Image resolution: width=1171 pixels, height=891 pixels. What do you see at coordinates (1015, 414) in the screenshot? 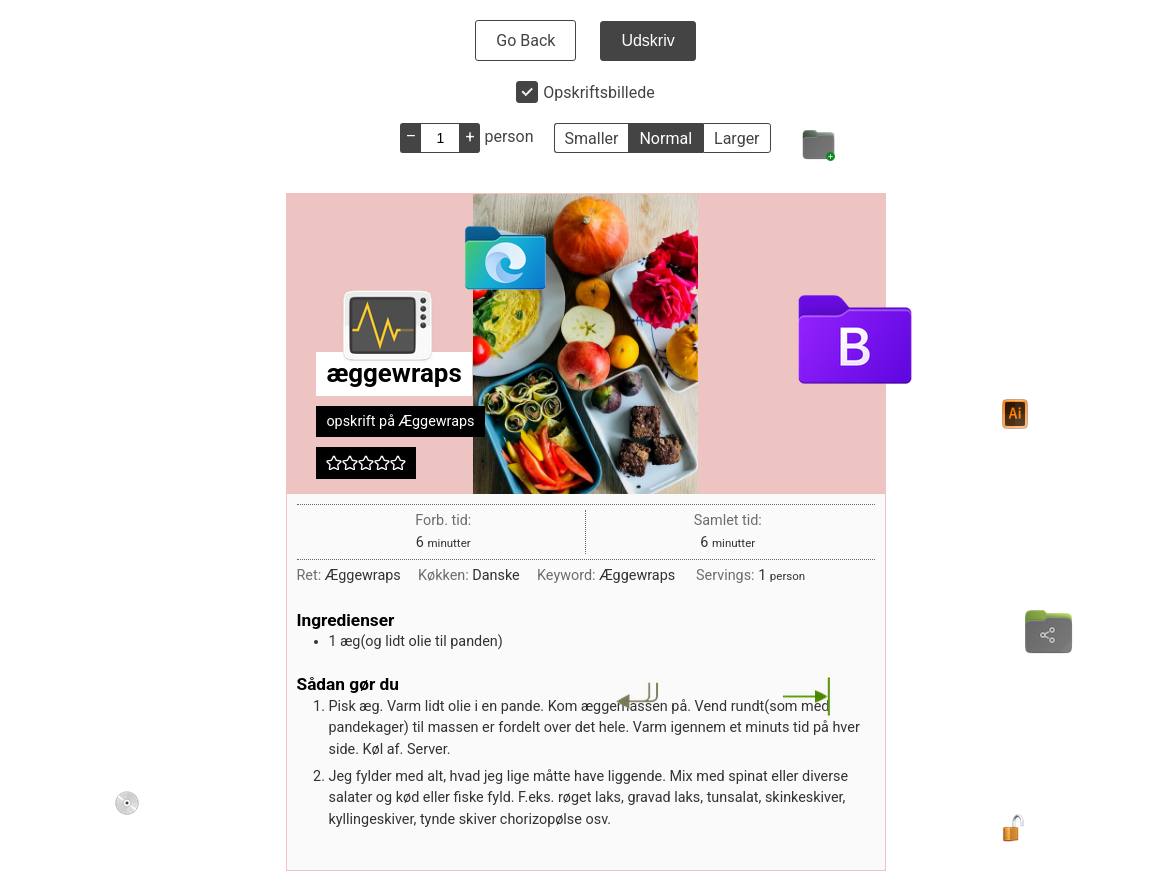
I see `open an Adobe Illustrator file` at bounding box center [1015, 414].